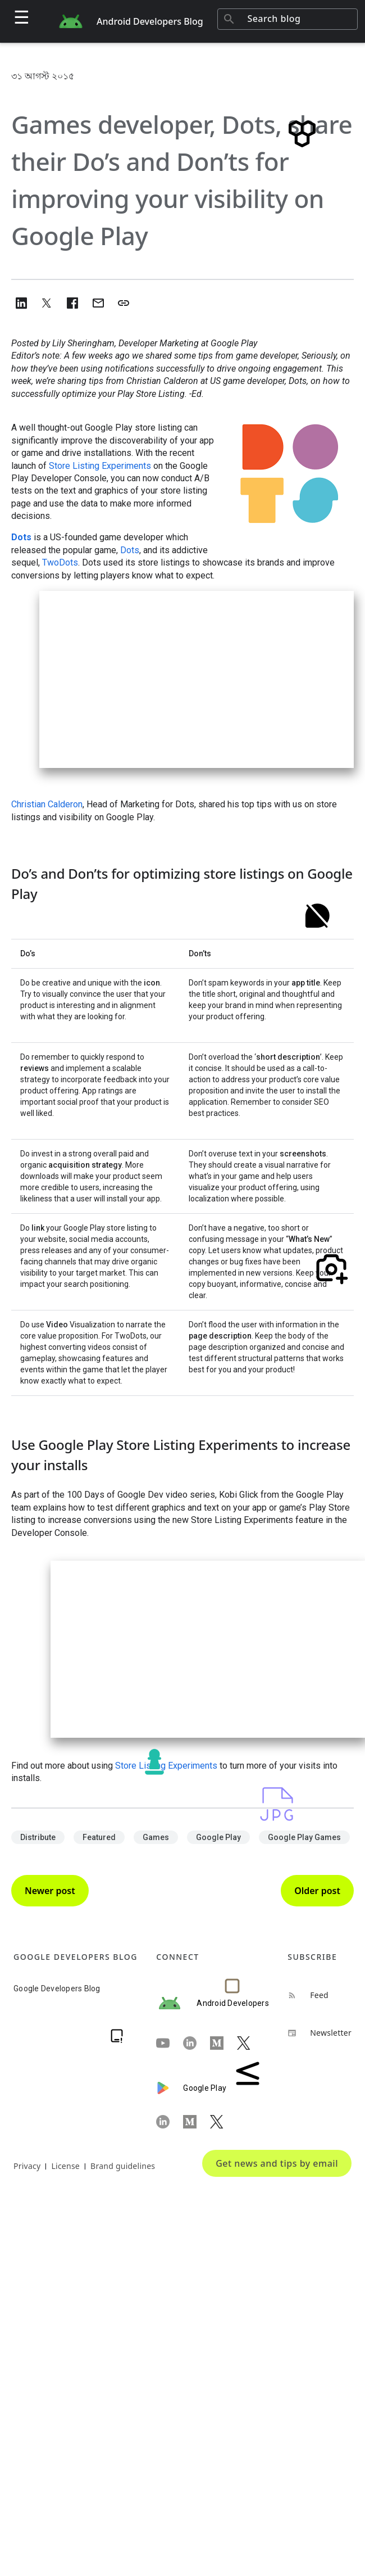 The width and height of the screenshot is (365, 2576). What do you see at coordinates (232, 1986) in the screenshot?
I see `stop media playback` at bounding box center [232, 1986].